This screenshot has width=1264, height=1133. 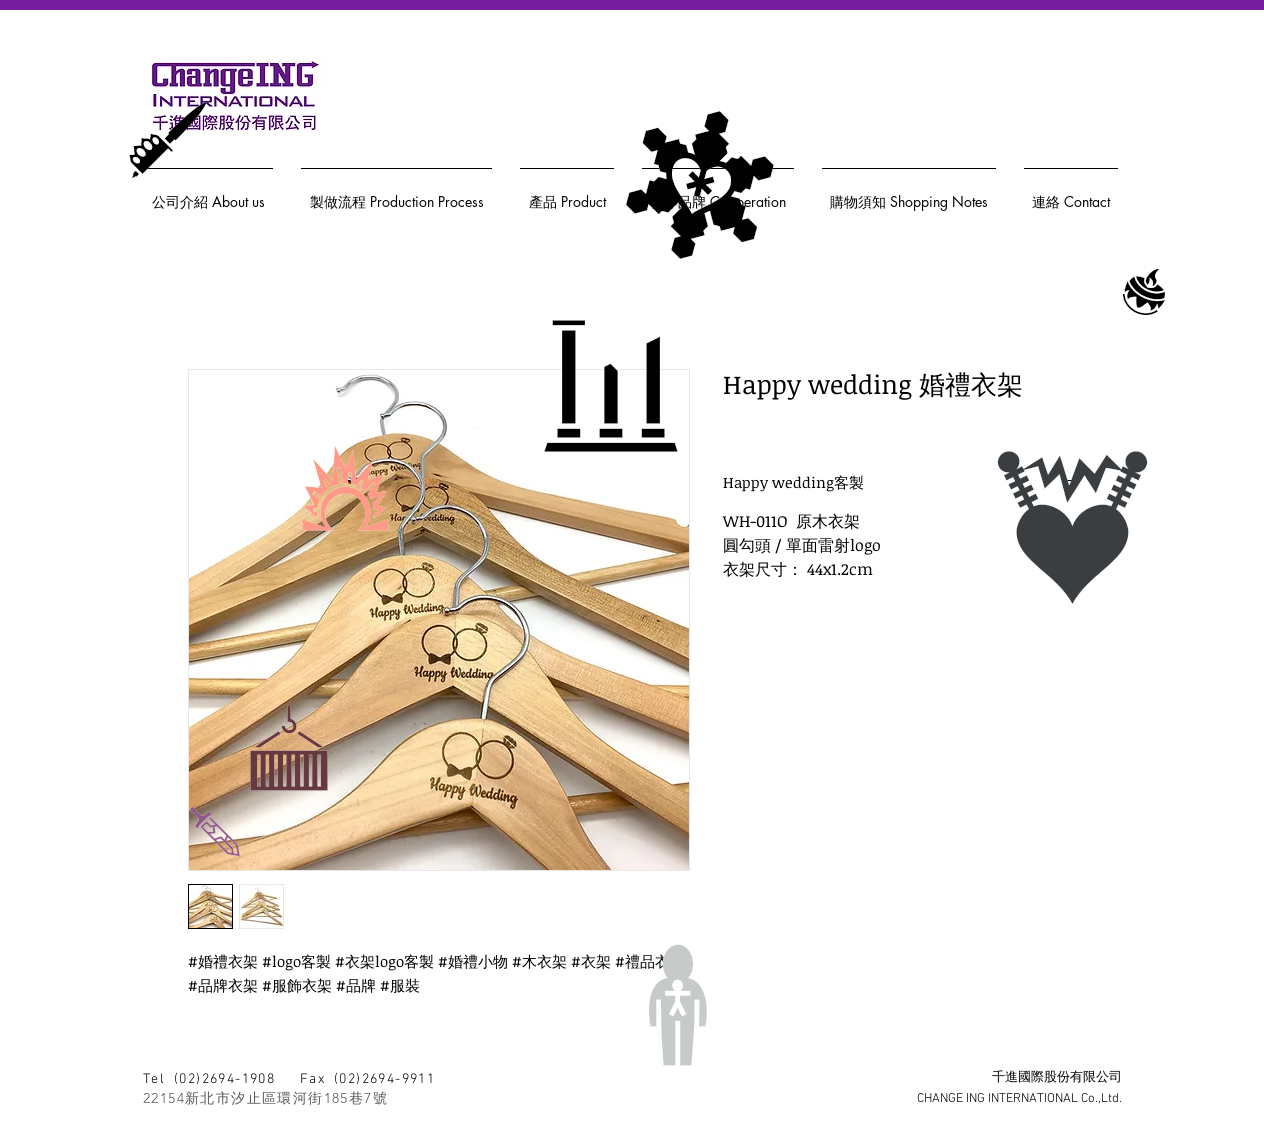 What do you see at coordinates (289, 749) in the screenshot?
I see `view inventory or storage contents` at bounding box center [289, 749].